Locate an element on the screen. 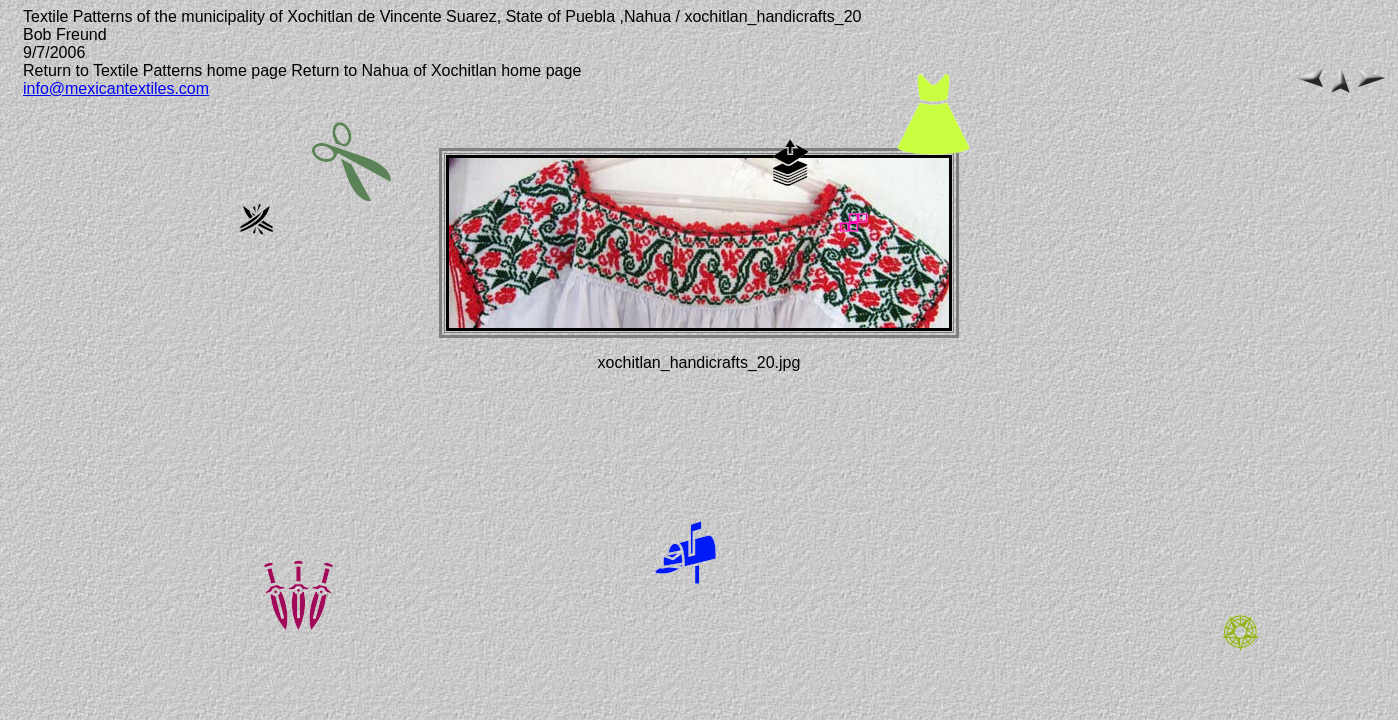 The height and width of the screenshot is (720, 1398). draw a card from the deck is located at coordinates (790, 162).